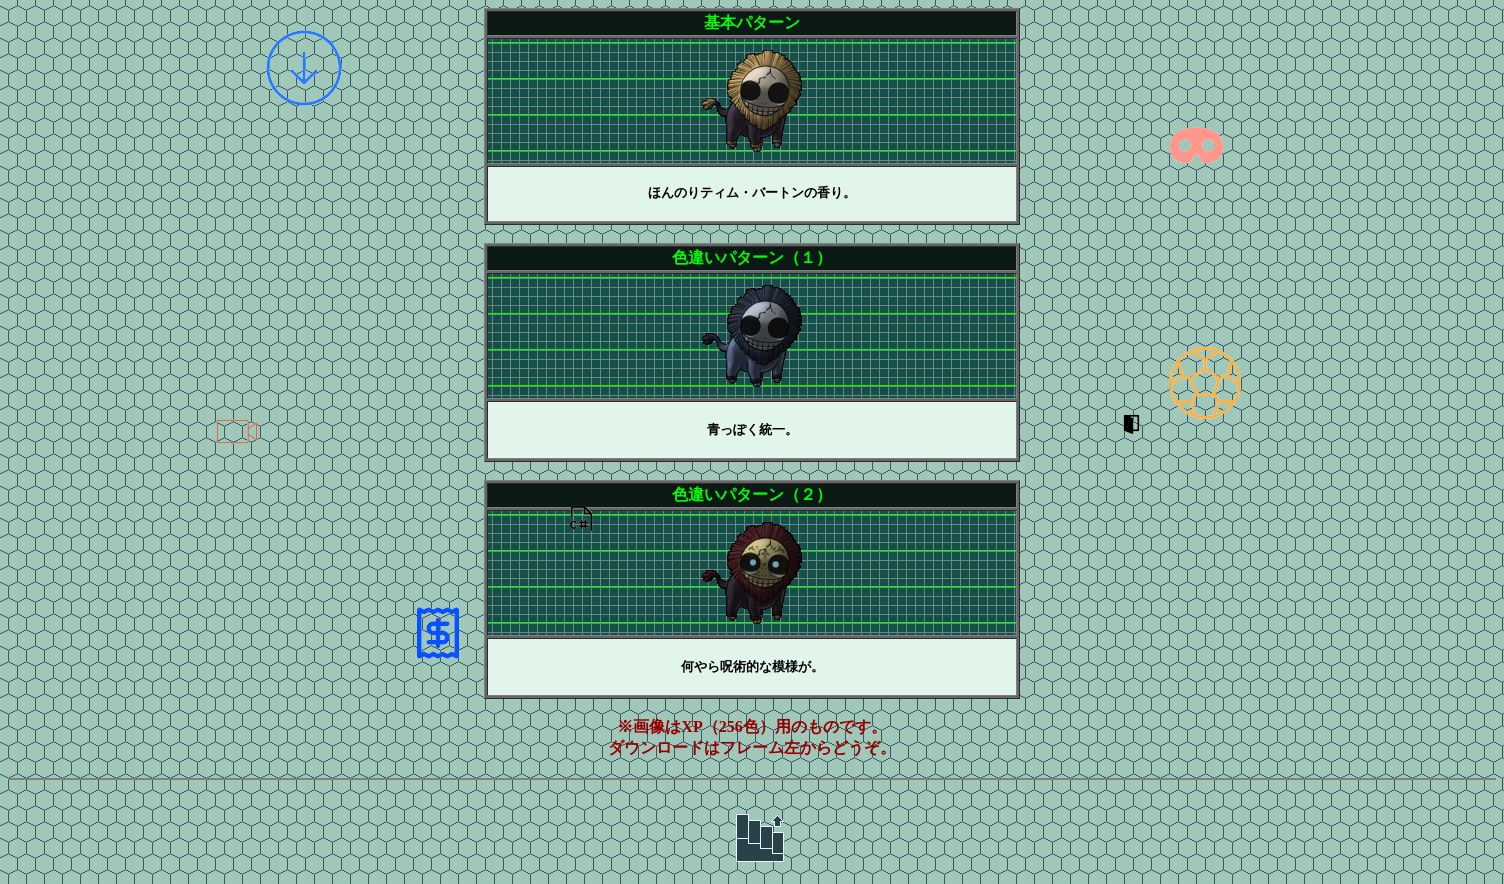 This screenshot has width=1504, height=884. Describe the element at coordinates (1196, 145) in the screenshot. I see `enable incognito or private browsing mode` at that location.